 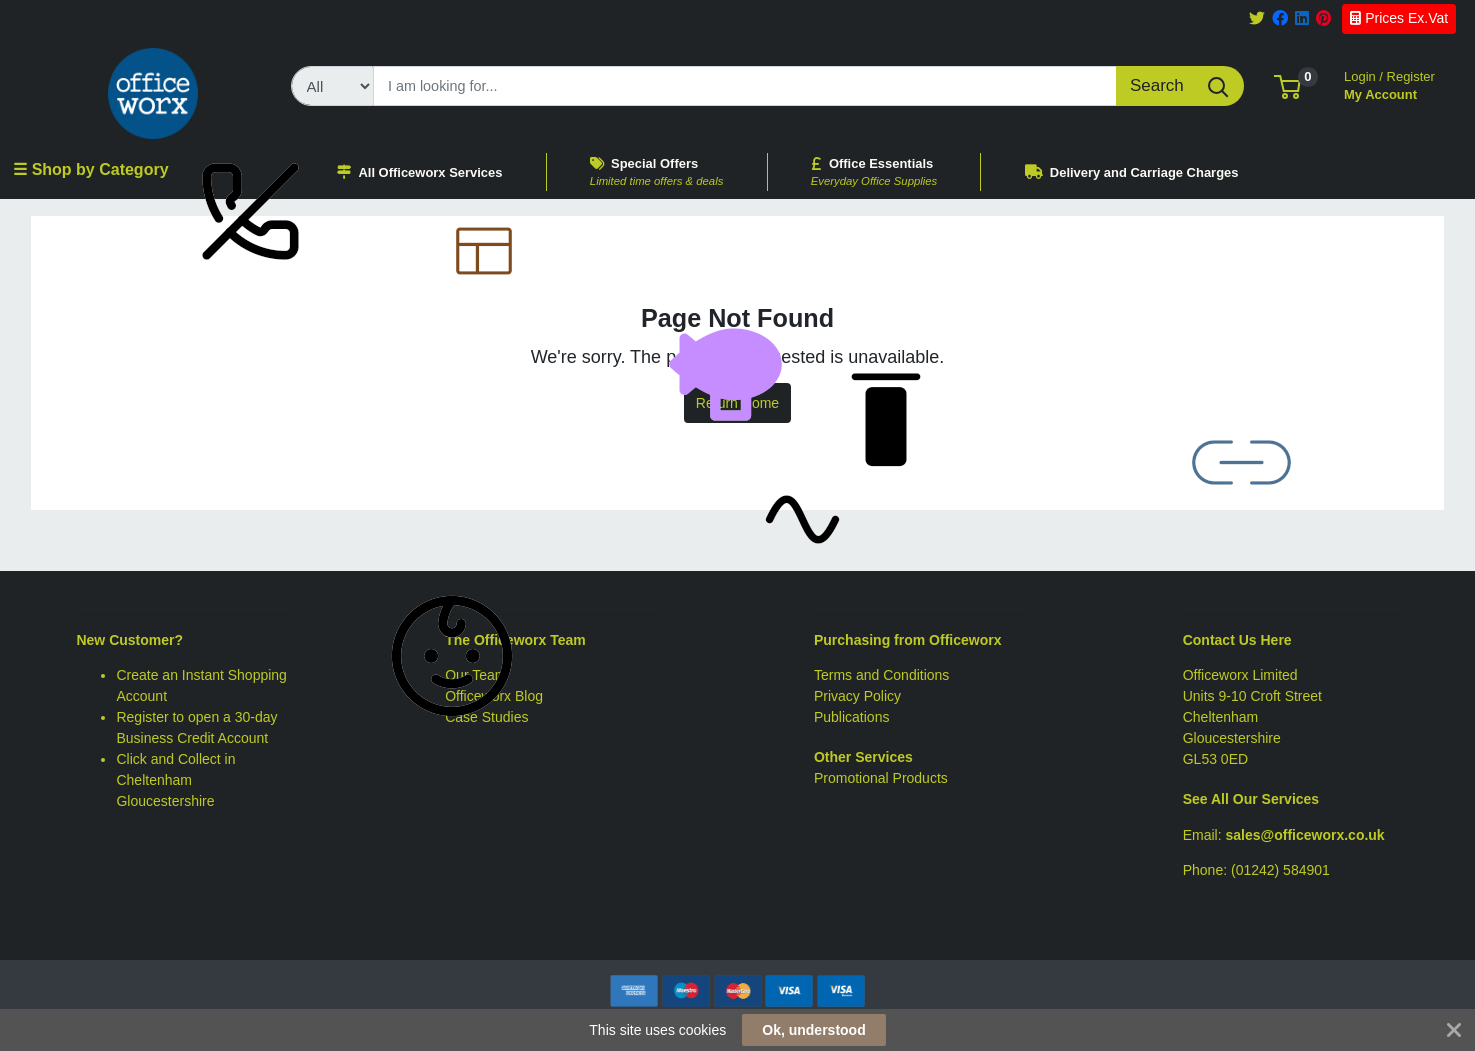 What do you see at coordinates (886, 418) in the screenshot?
I see `align object to top edge` at bounding box center [886, 418].